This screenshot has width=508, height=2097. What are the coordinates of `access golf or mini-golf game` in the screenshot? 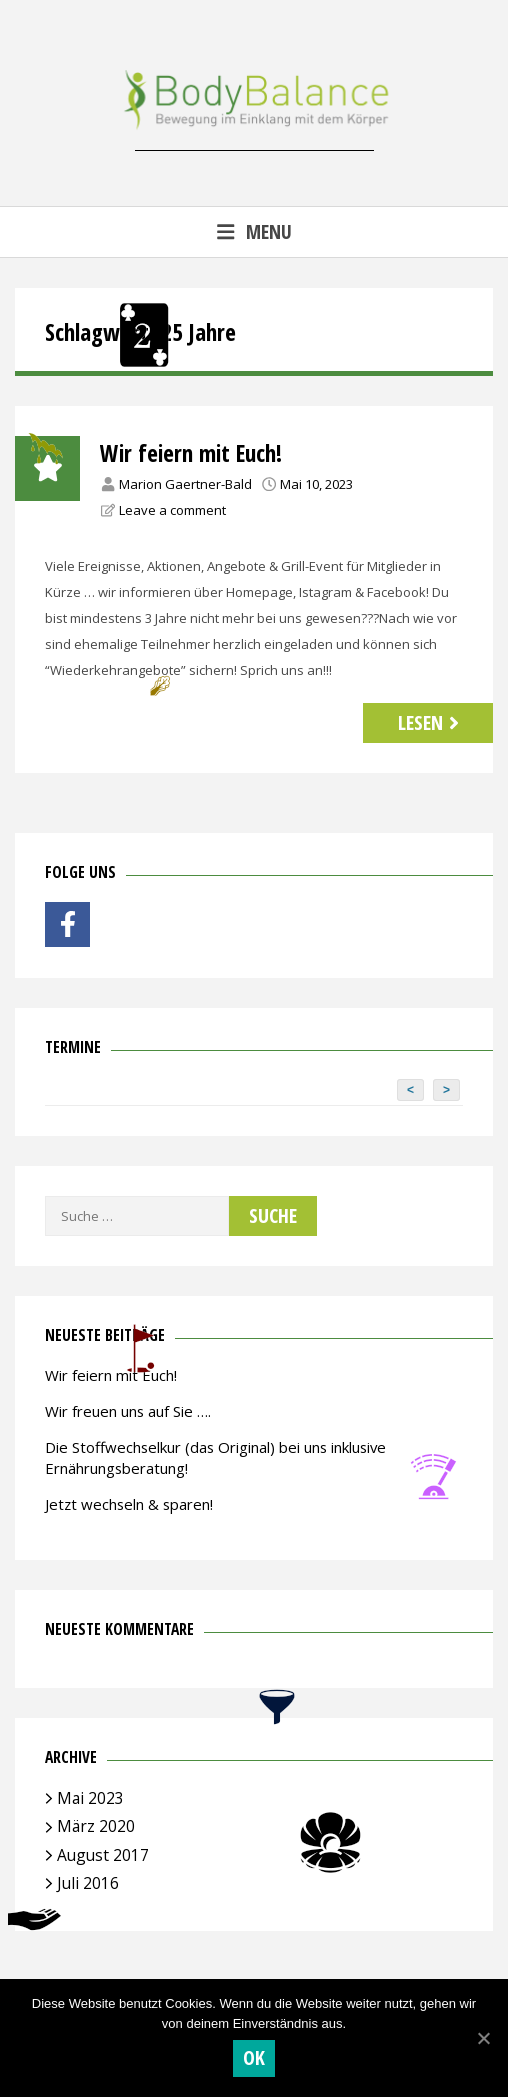 It's located at (140, 1348).